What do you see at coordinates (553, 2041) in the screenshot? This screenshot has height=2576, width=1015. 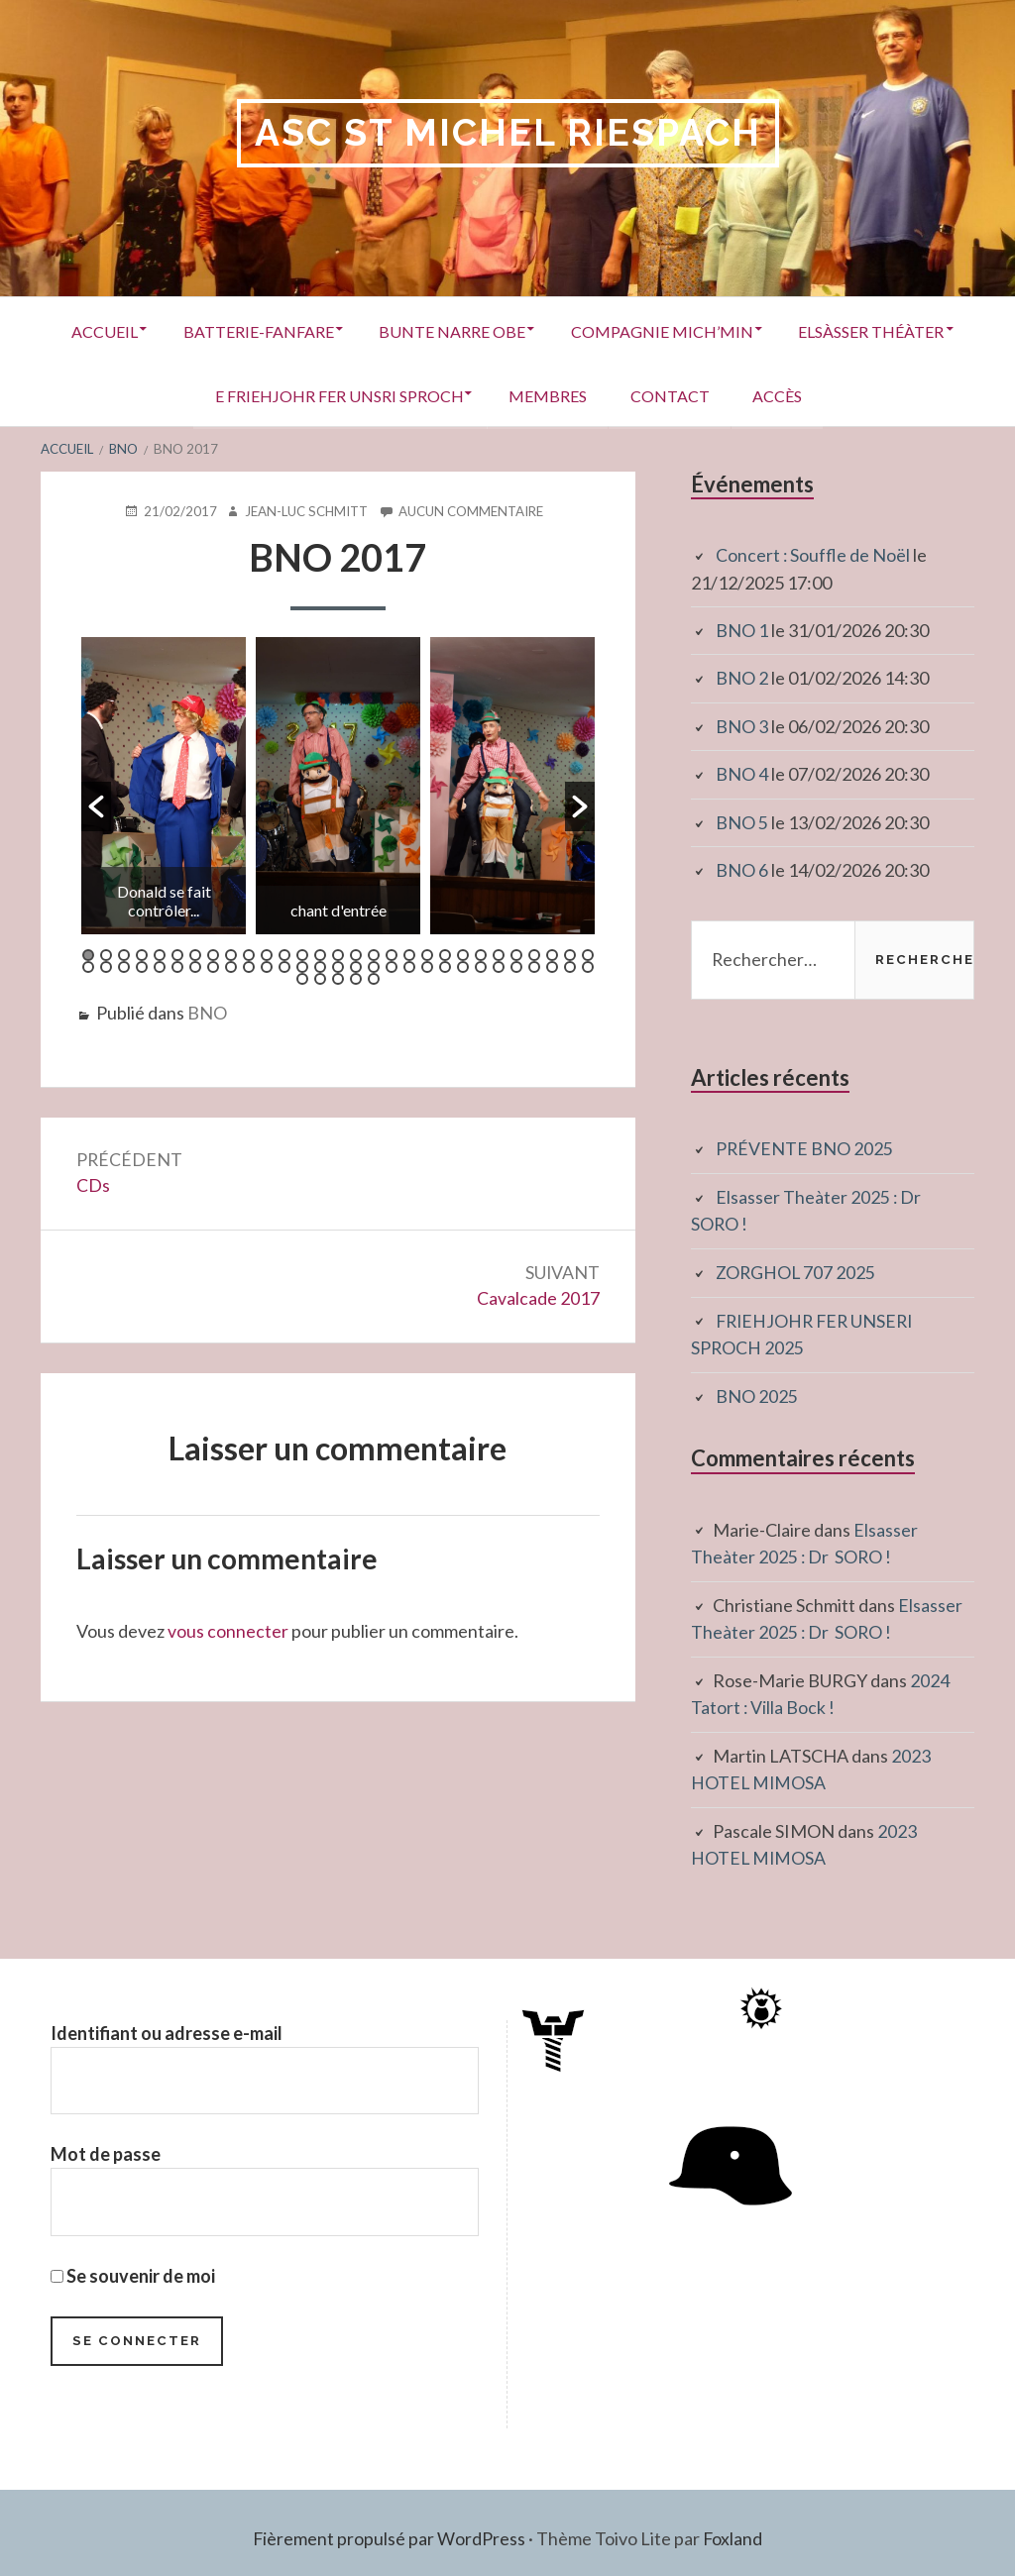 I see `ancient or antique hardware item in inventory` at bounding box center [553, 2041].